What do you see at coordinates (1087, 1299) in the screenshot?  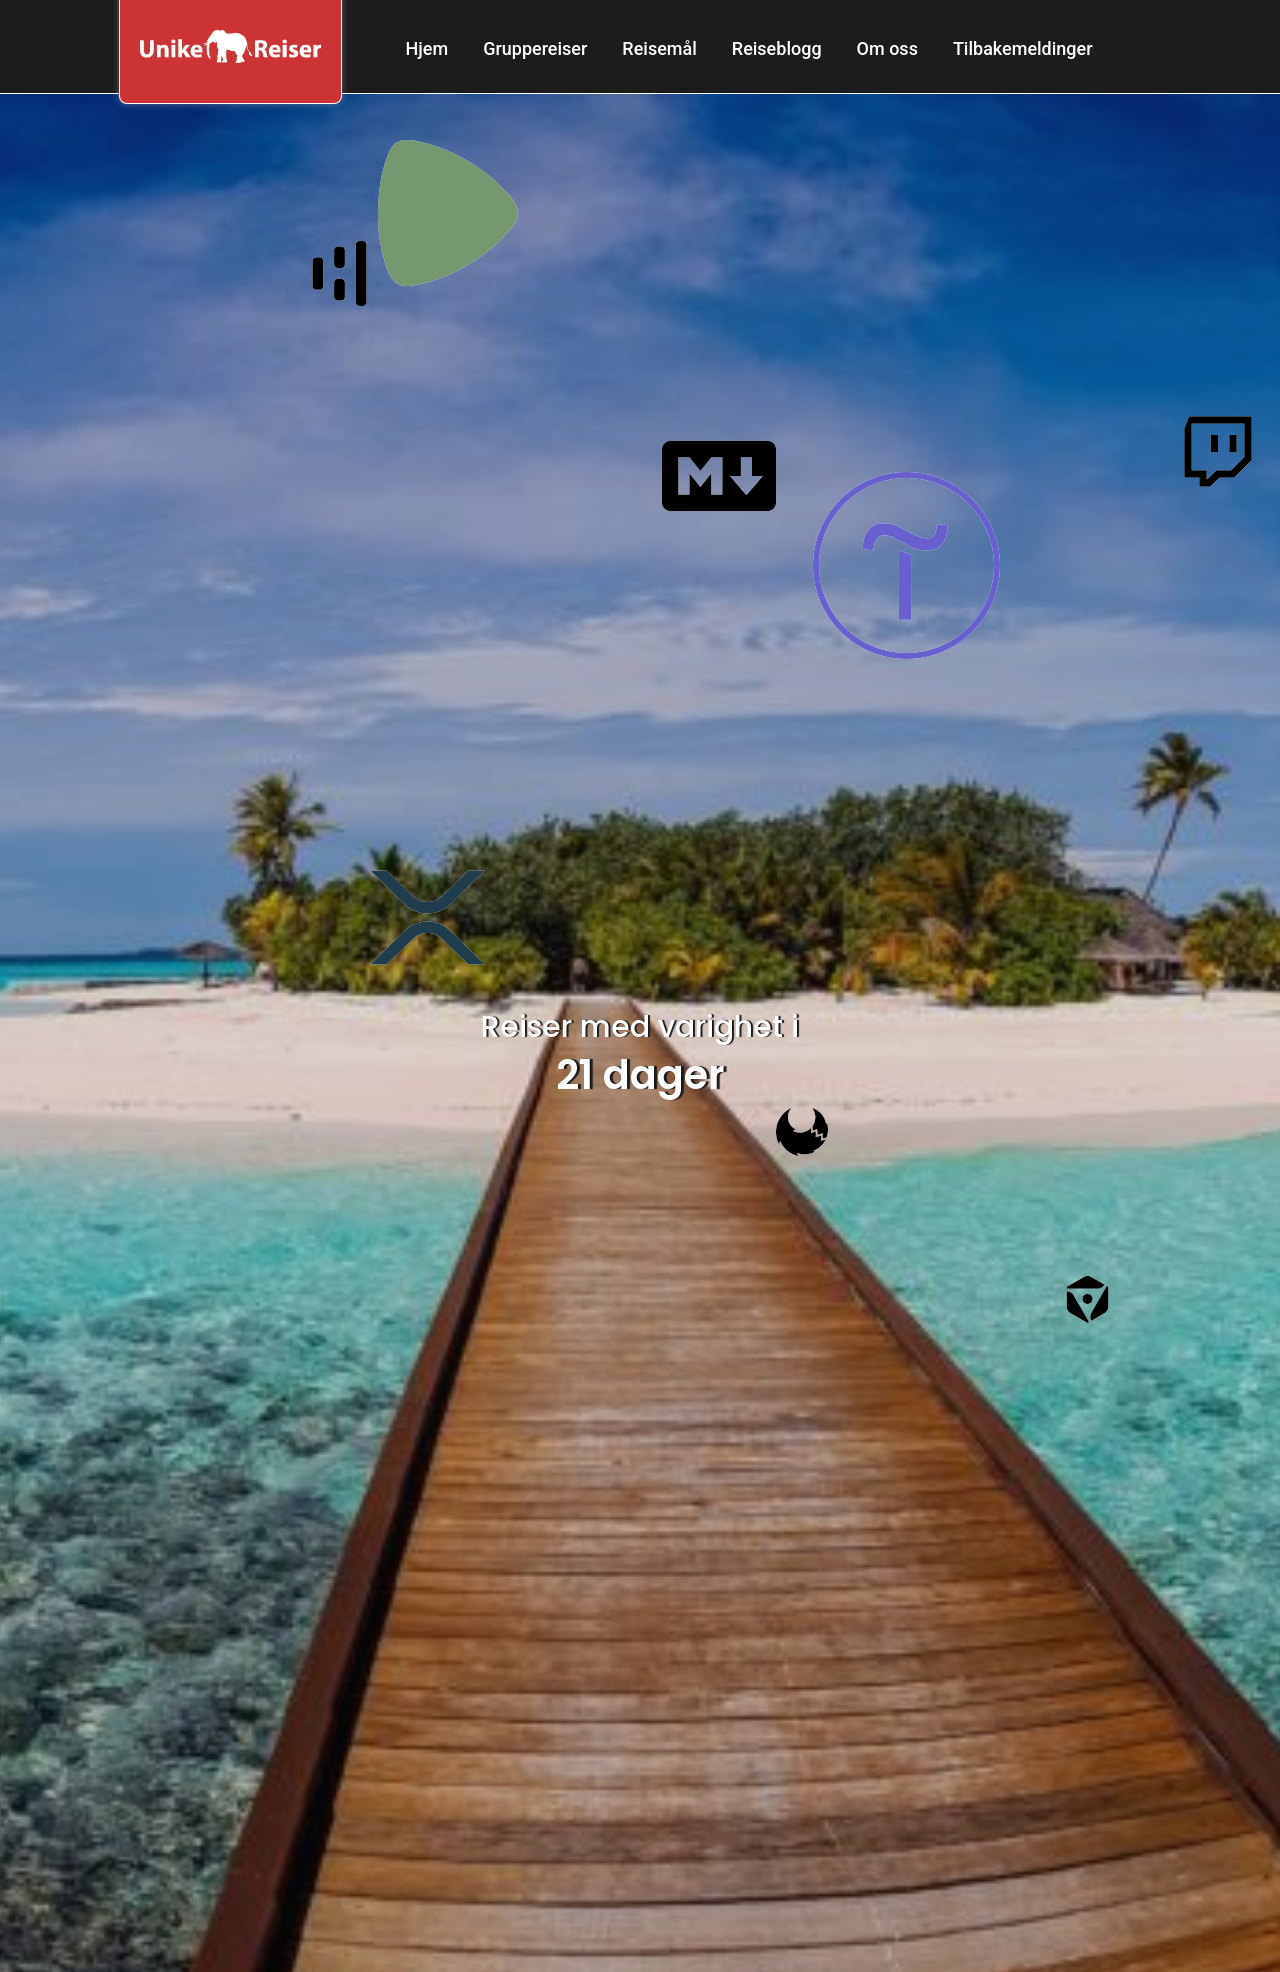 I see `nucleo icon library logo` at bounding box center [1087, 1299].